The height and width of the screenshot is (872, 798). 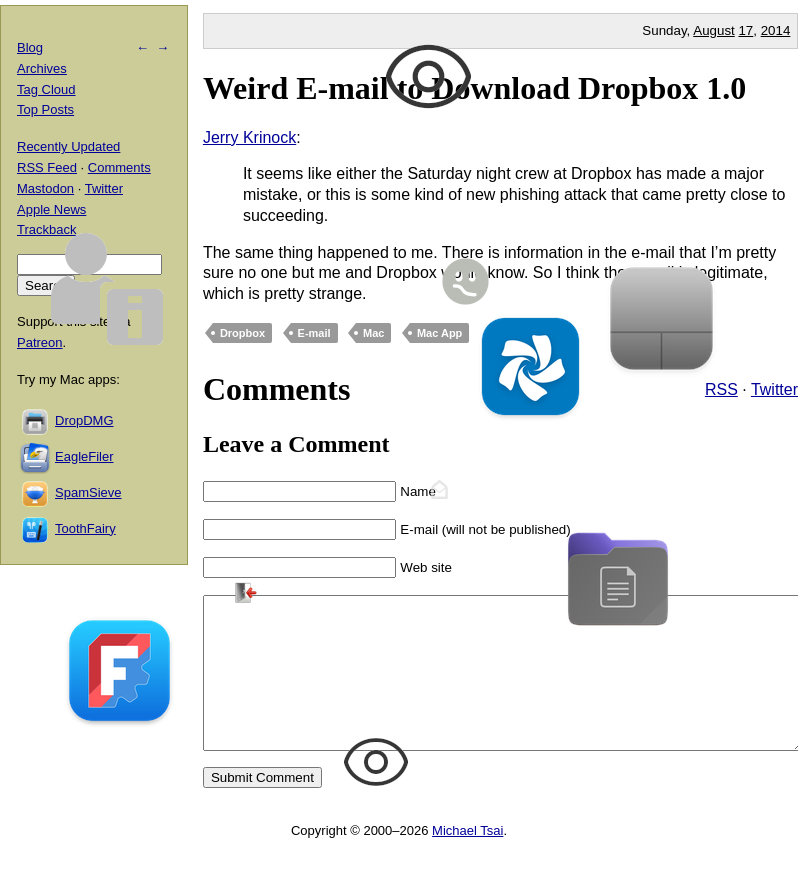 I want to click on exit or close the application, so click(x=246, y=593).